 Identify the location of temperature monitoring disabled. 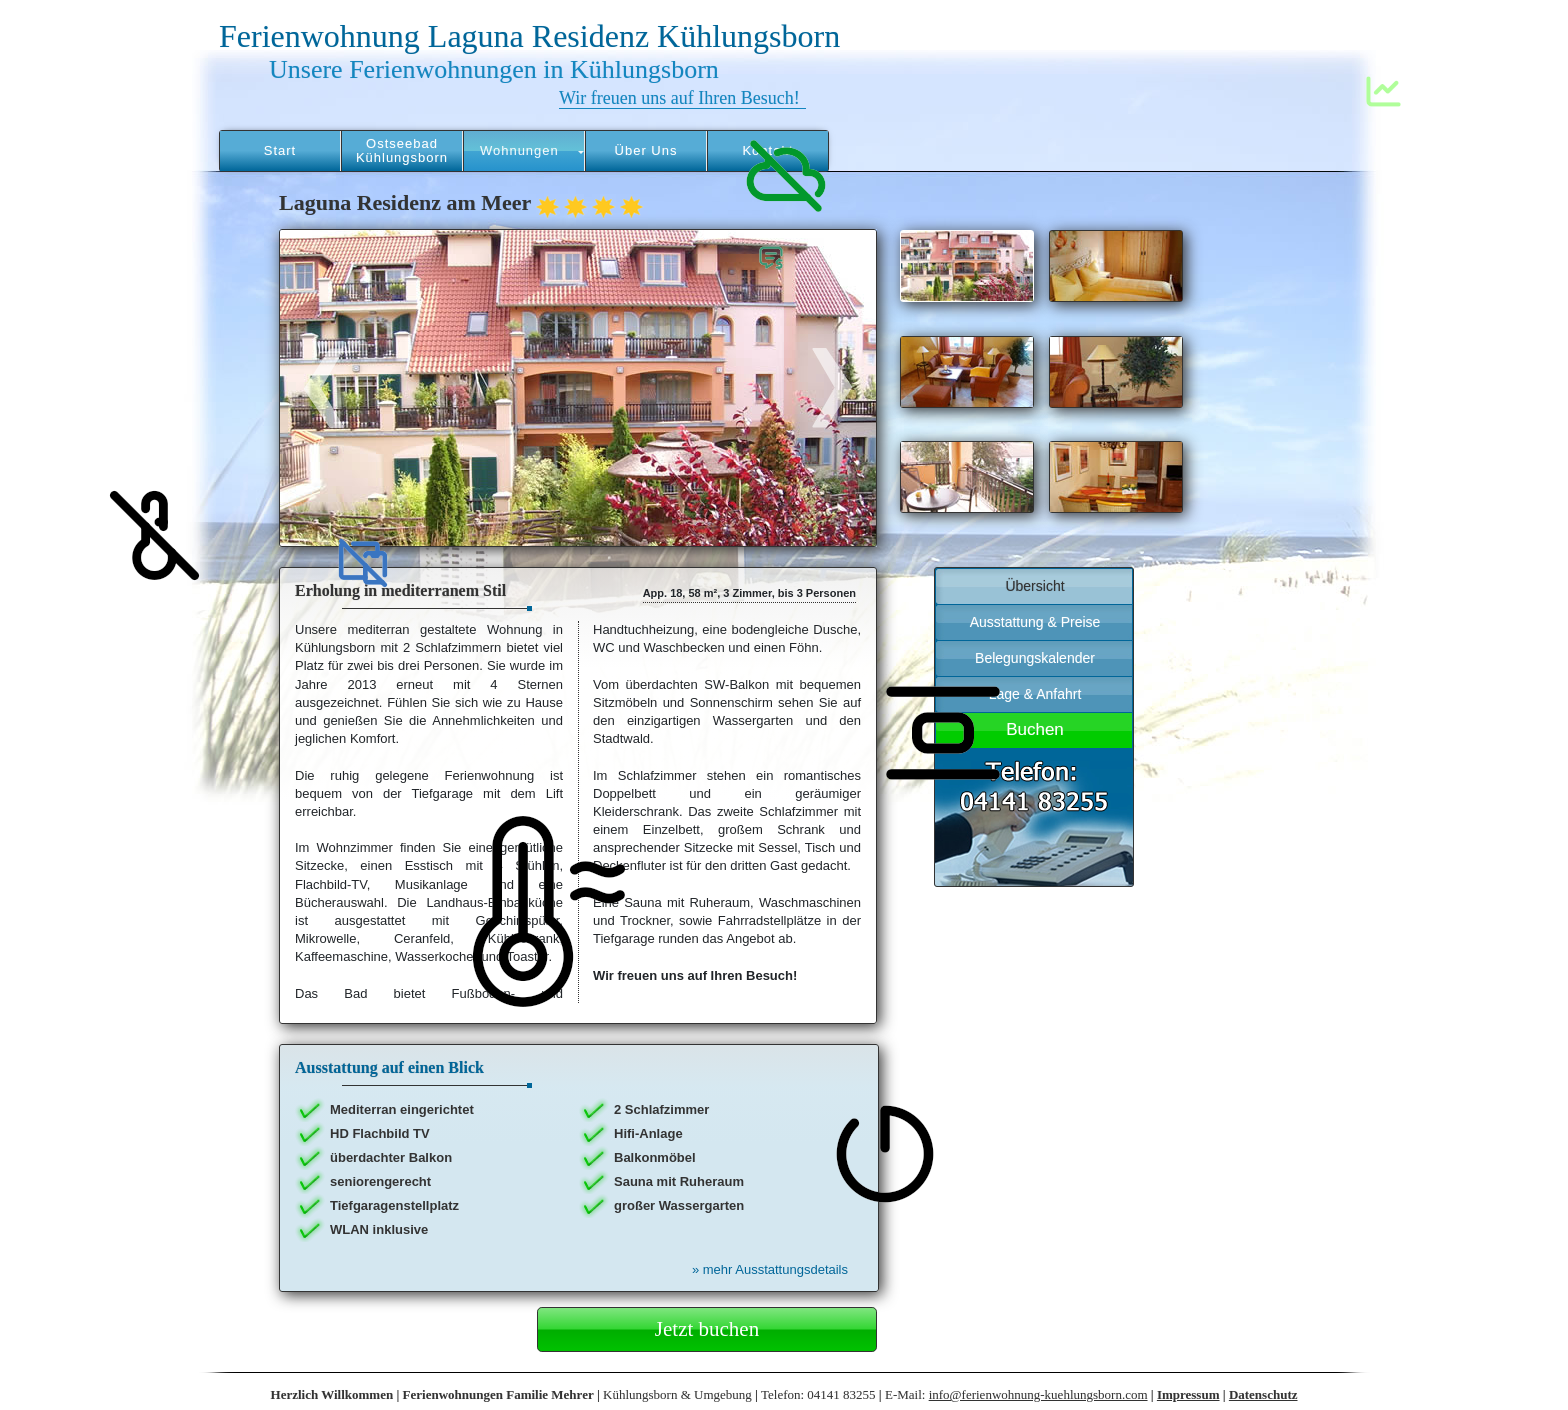
(154, 535).